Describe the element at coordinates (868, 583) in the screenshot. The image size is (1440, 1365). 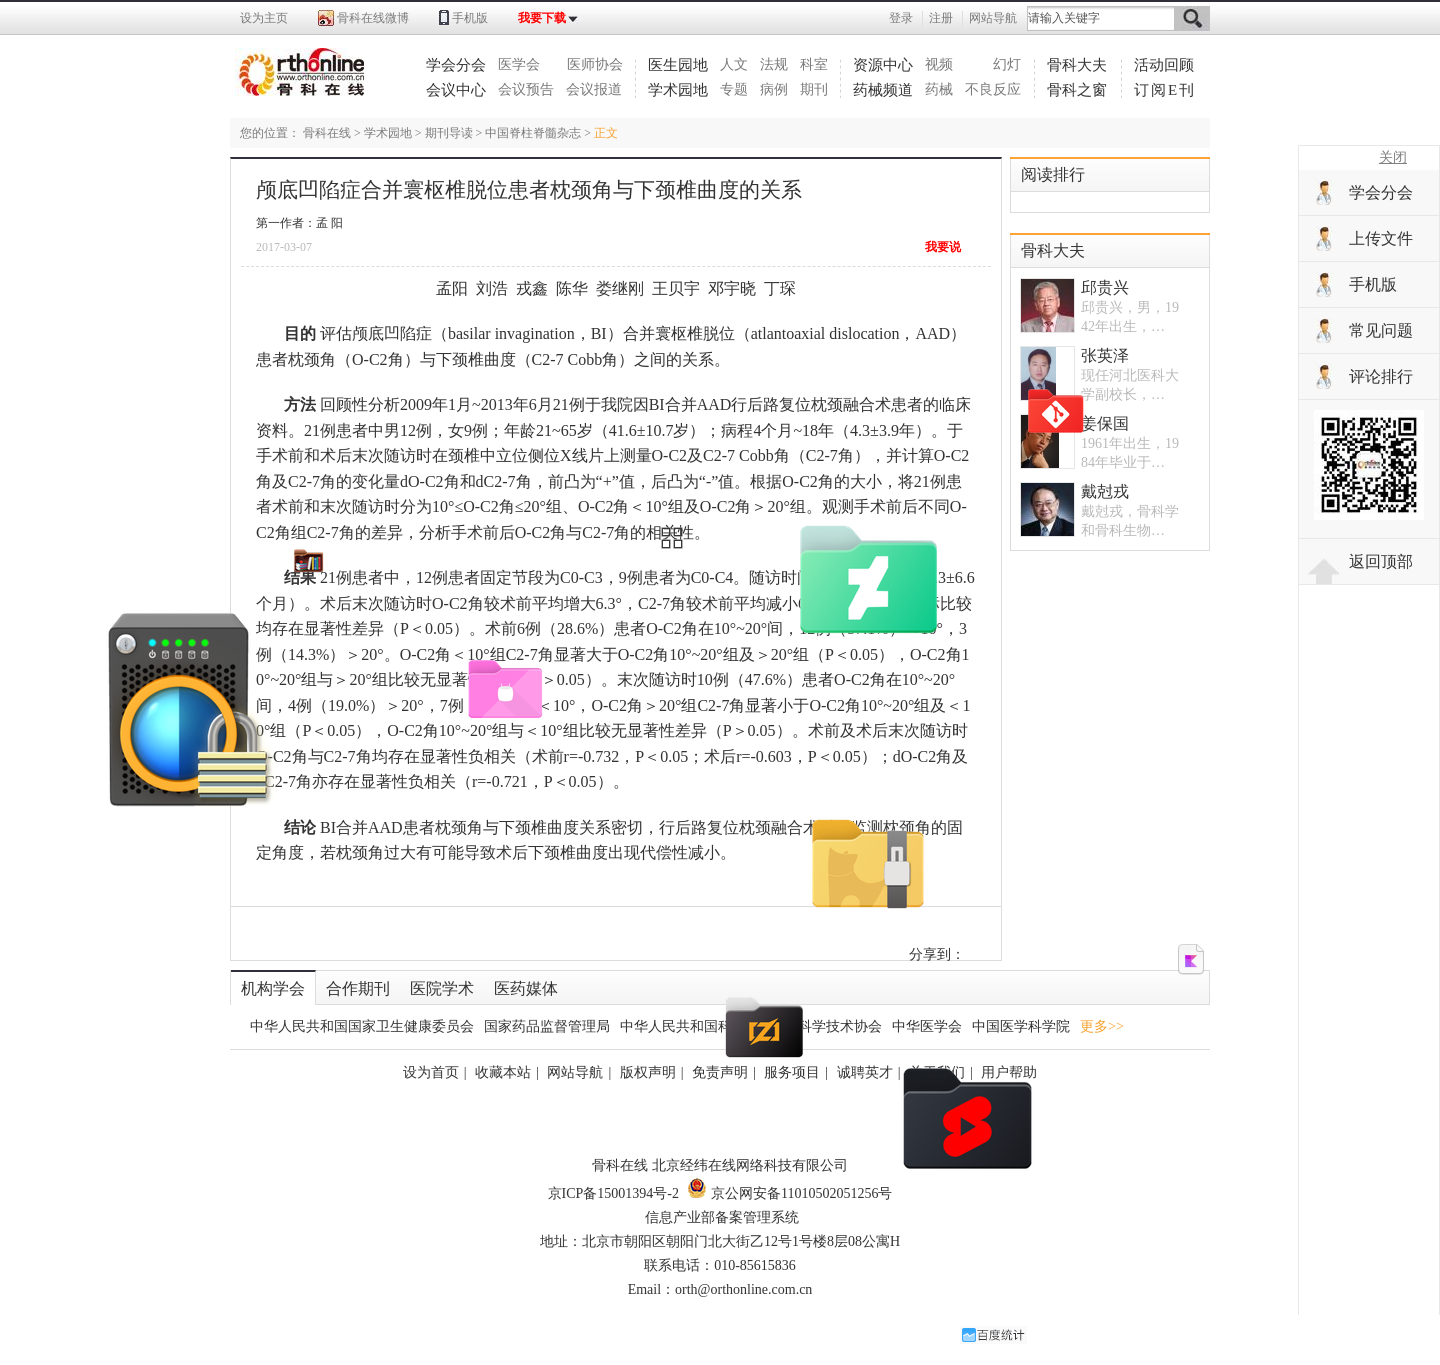
I see `open your DeviantArt downloads folder` at that location.